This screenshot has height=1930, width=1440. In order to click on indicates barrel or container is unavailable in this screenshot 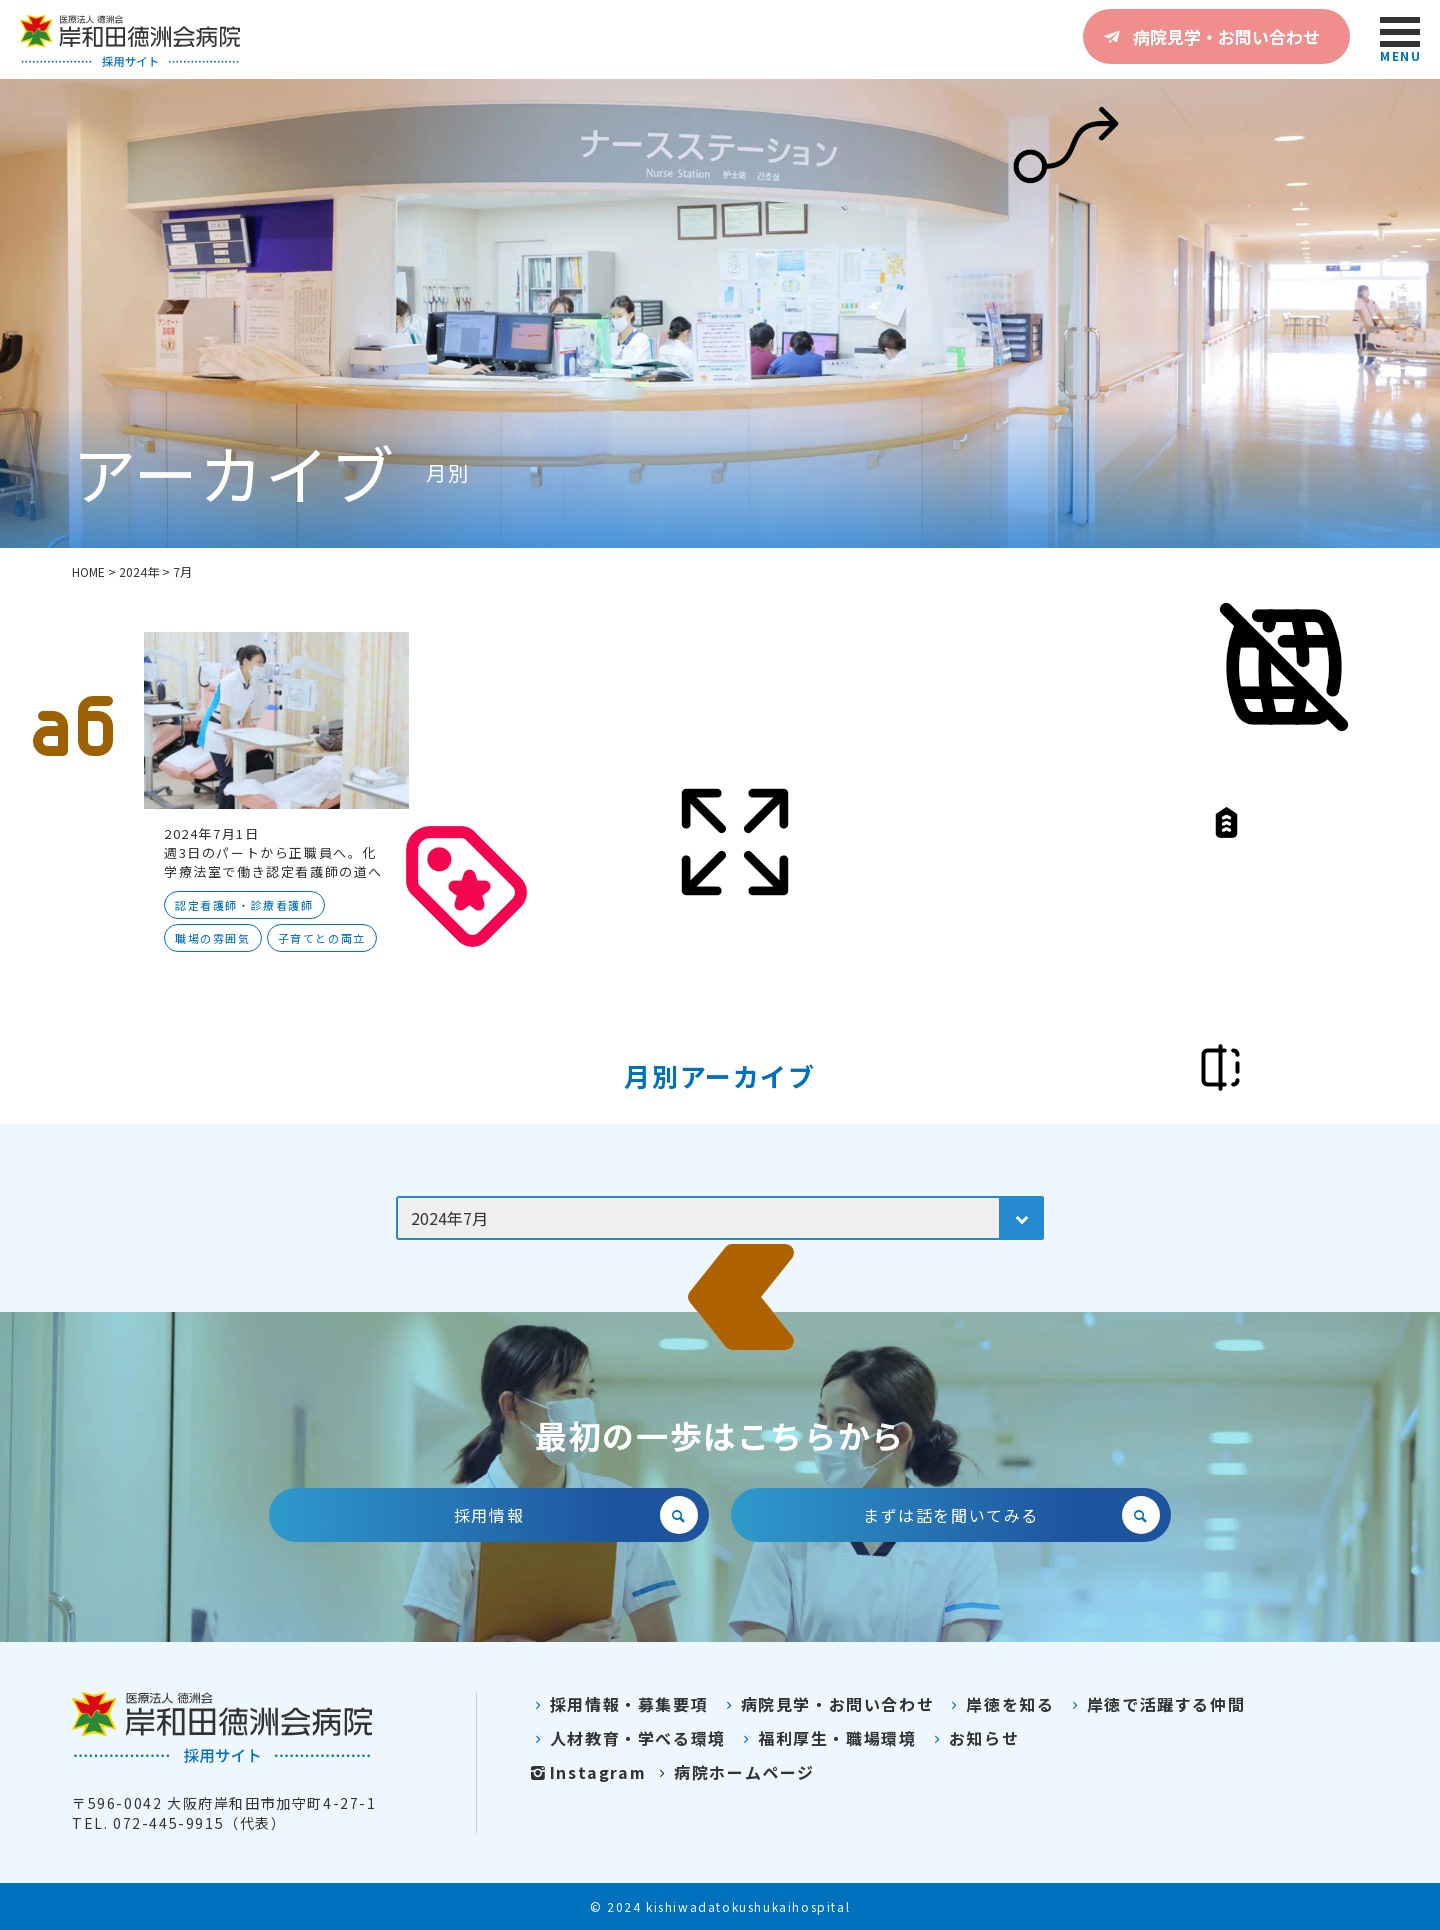, I will do `click(1284, 667)`.